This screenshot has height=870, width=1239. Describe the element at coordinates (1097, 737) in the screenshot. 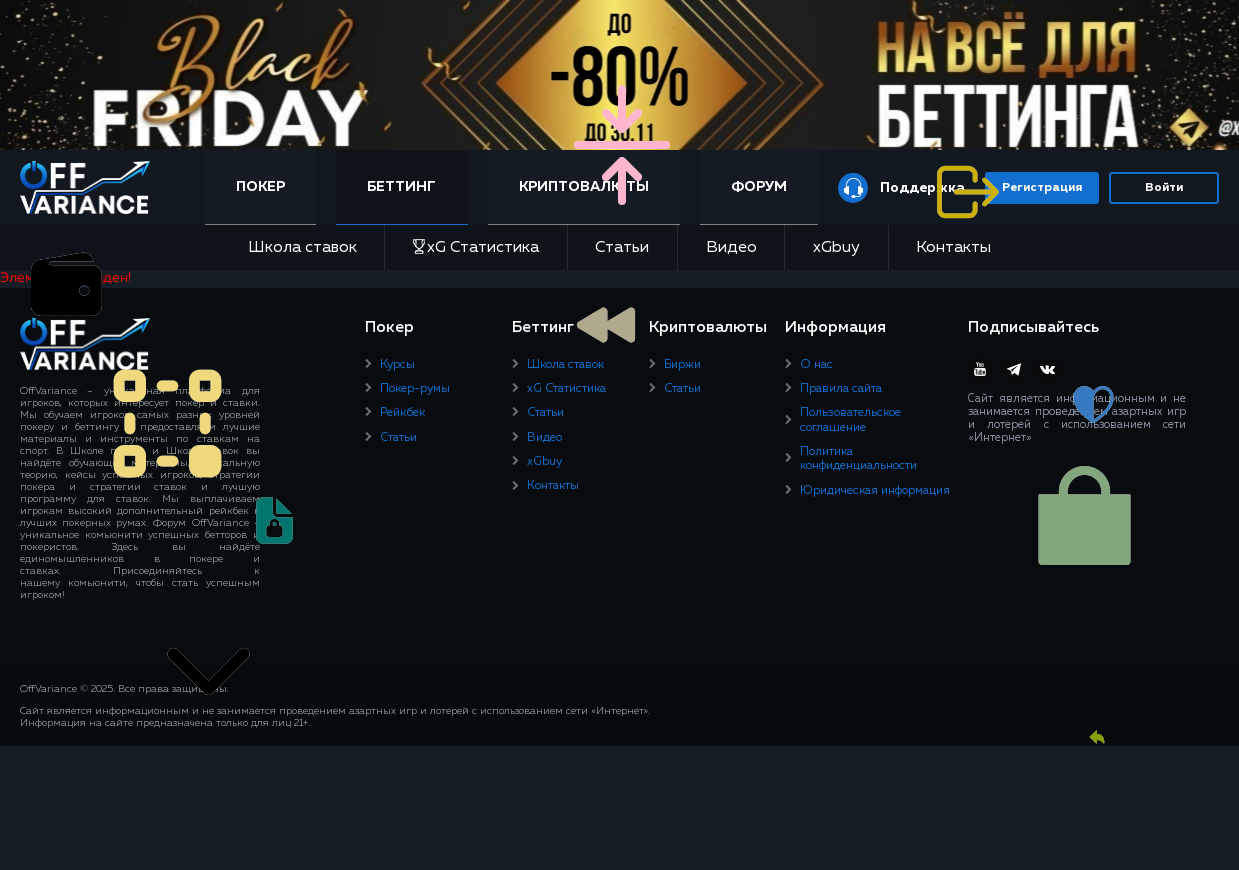

I see `undo the last action` at that location.